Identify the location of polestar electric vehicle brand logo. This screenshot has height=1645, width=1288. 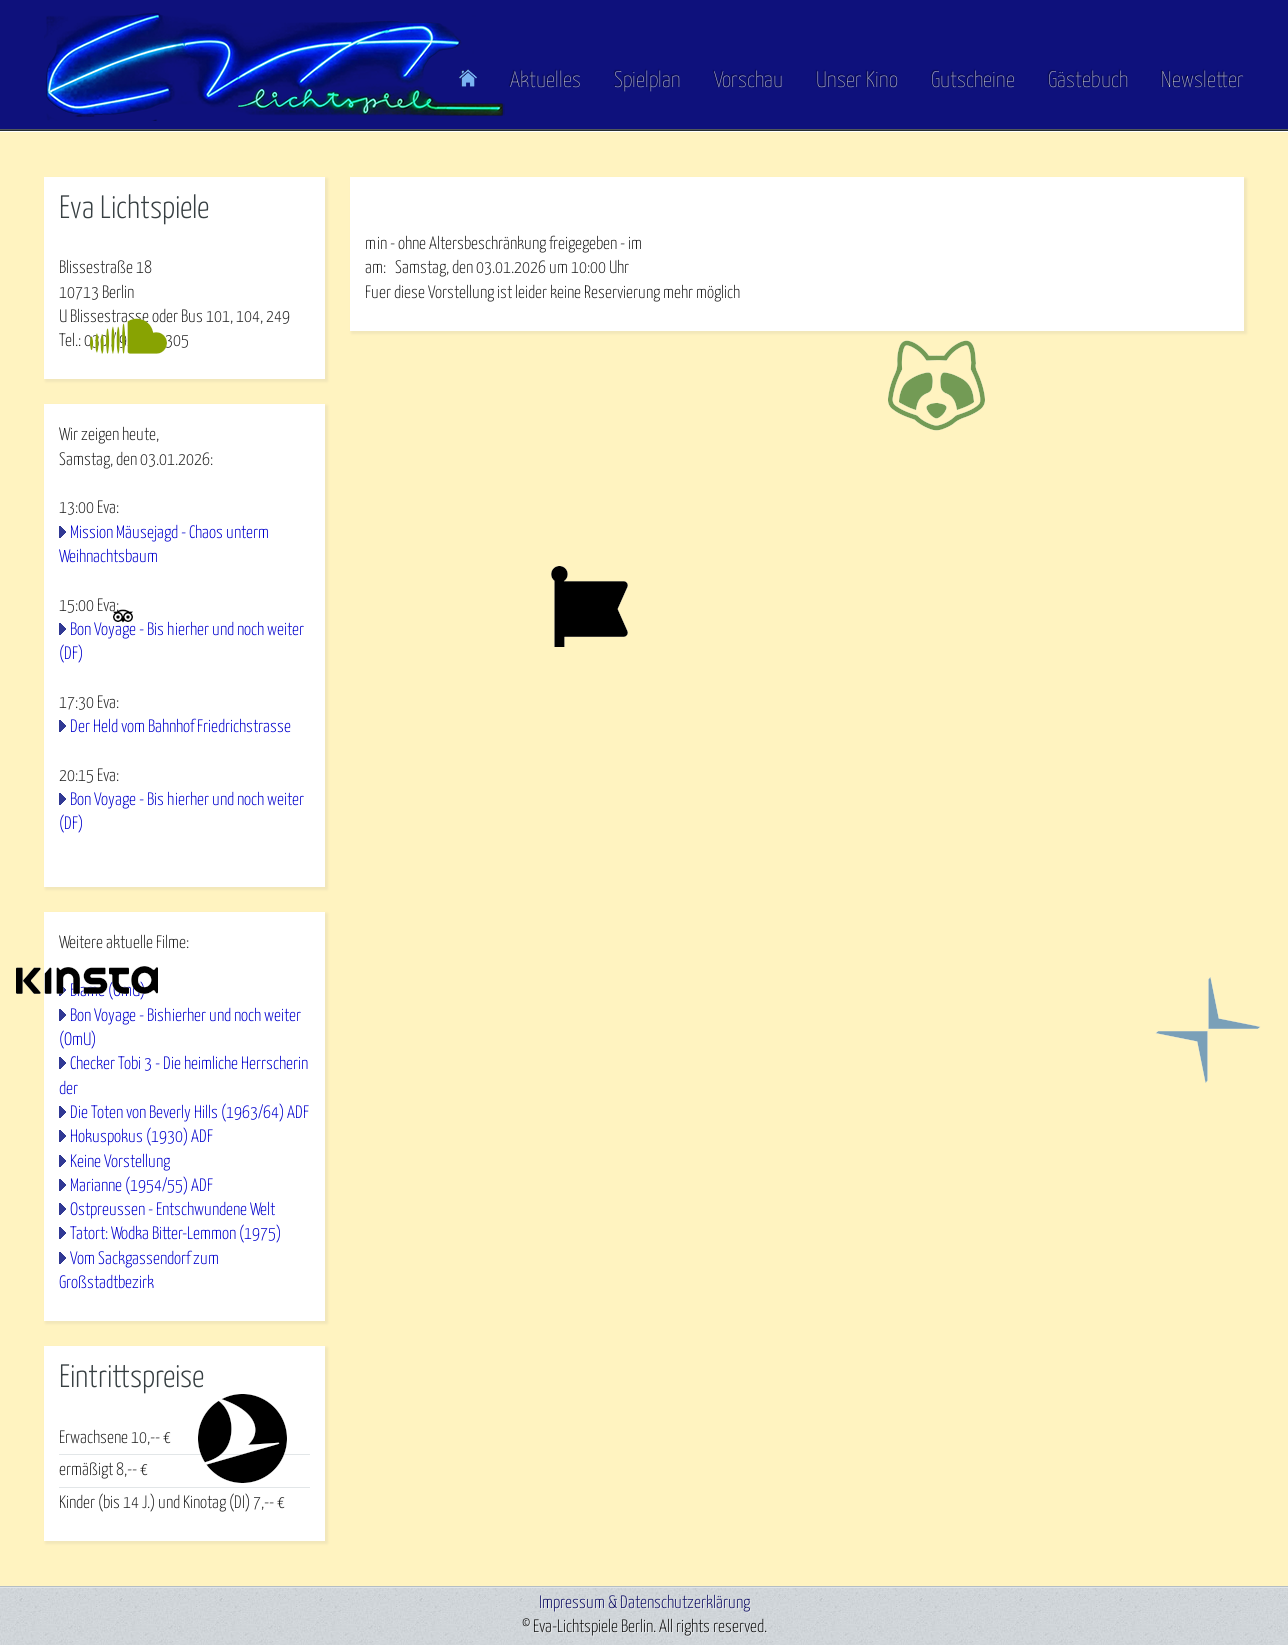
(1208, 1030).